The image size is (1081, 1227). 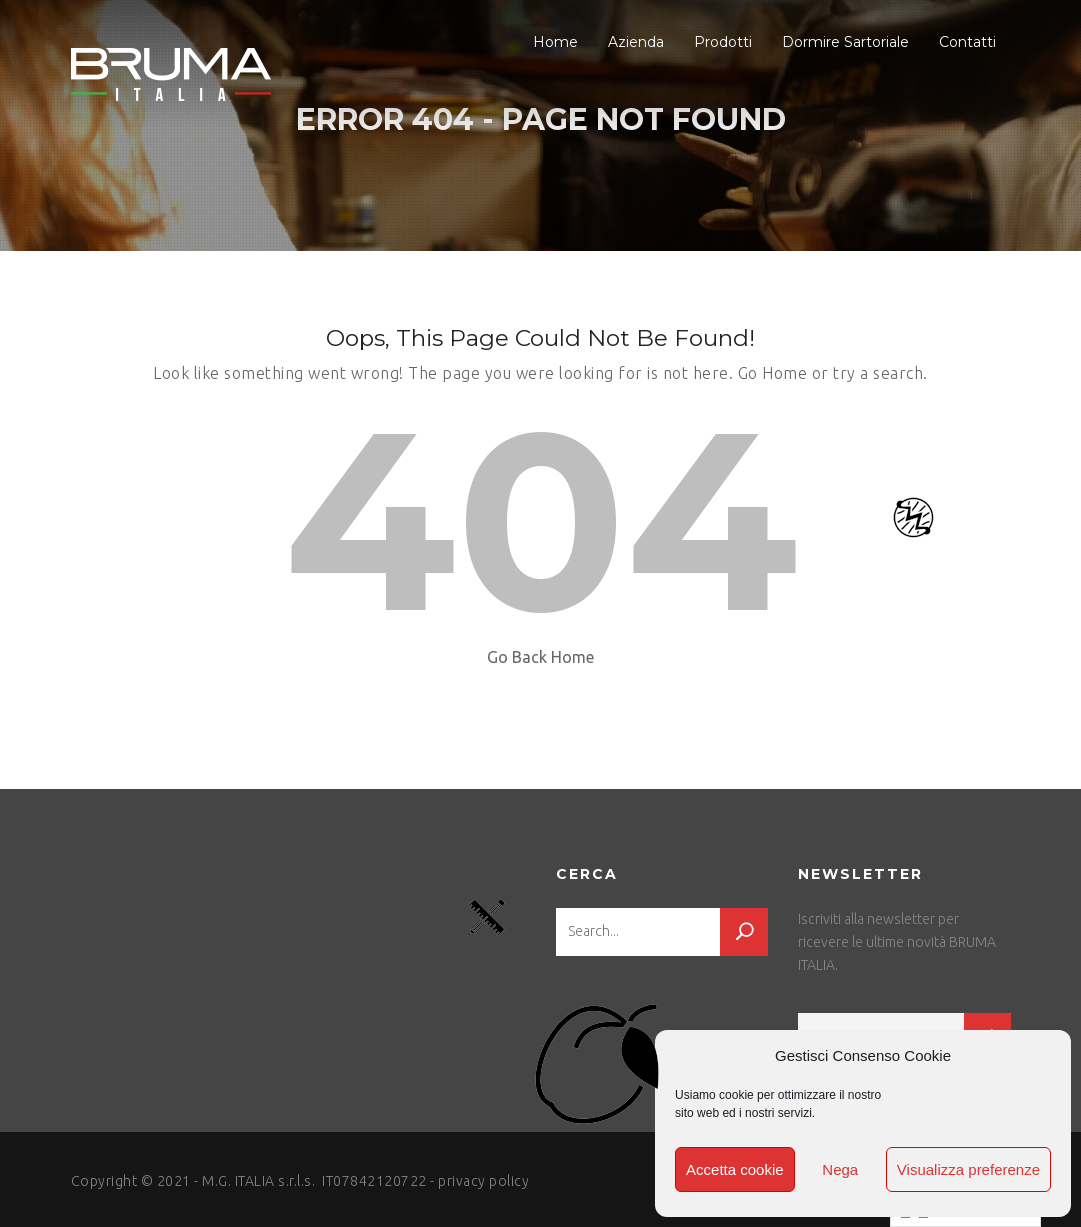 What do you see at coordinates (913, 517) in the screenshot?
I see `indicates a trapped or contained state` at bounding box center [913, 517].